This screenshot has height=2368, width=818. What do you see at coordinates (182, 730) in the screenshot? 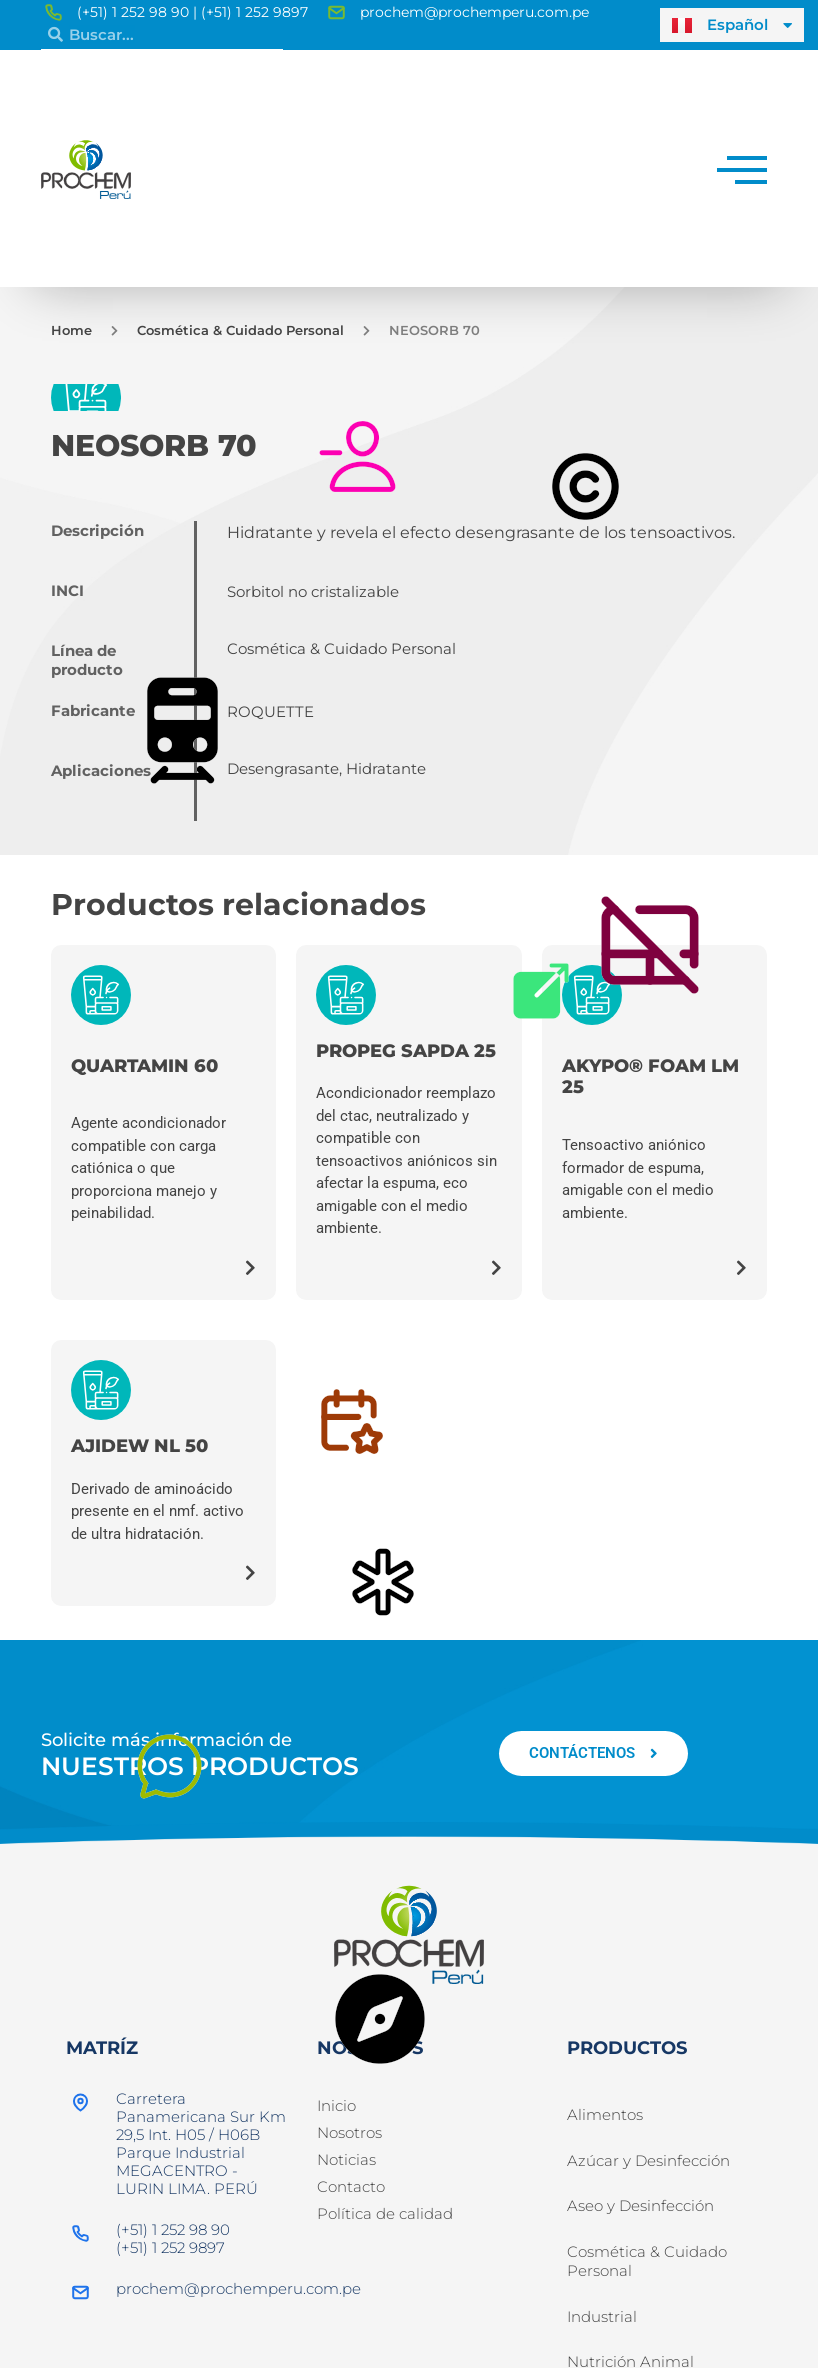
I see `view subway or metro transit options` at bounding box center [182, 730].